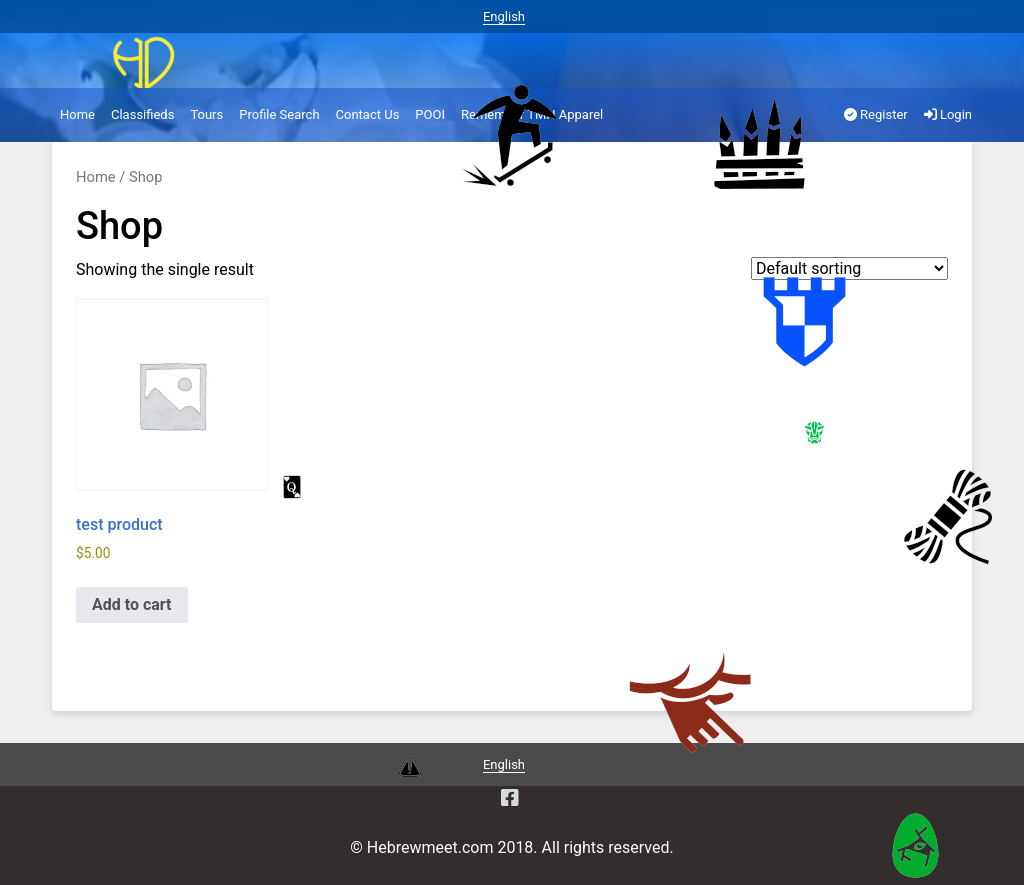 This screenshot has height=885, width=1024. What do you see at coordinates (759, 143) in the screenshot?
I see `place defensive barrier or fortification` at bounding box center [759, 143].